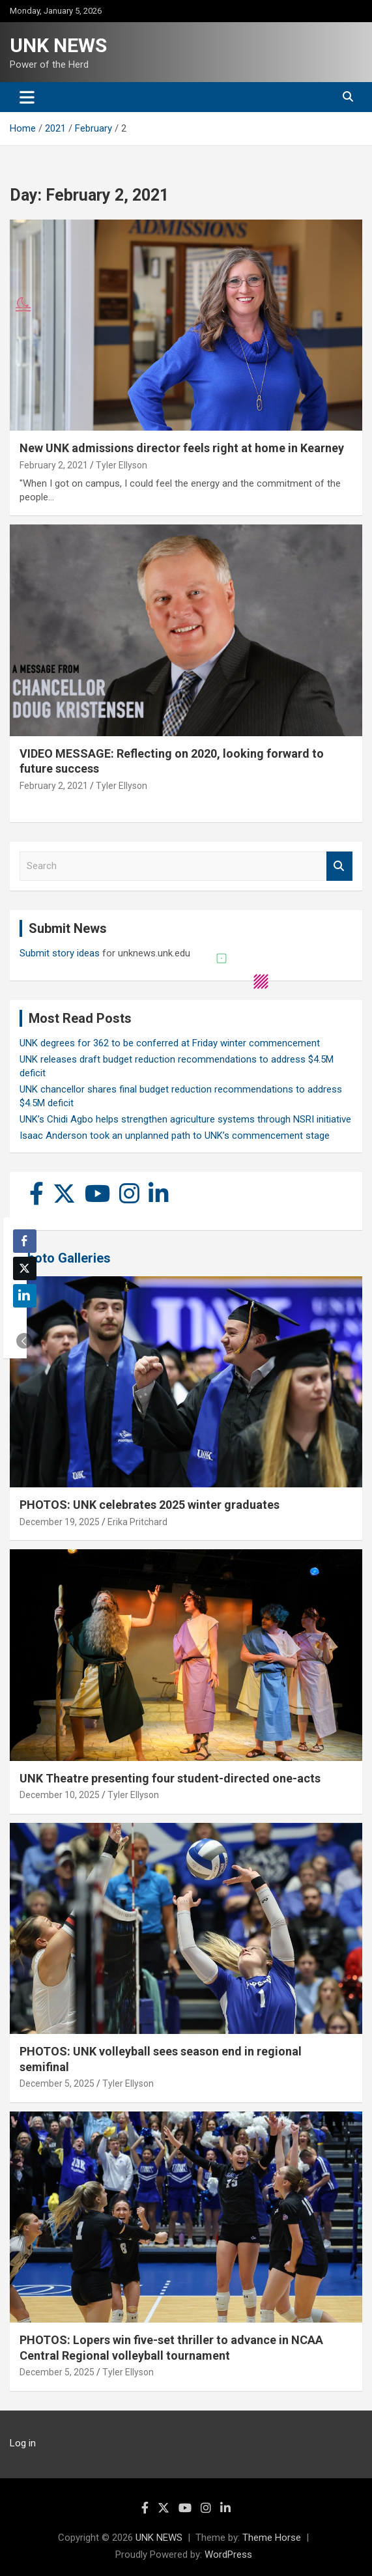  Describe the element at coordinates (261, 981) in the screenshot. I see `apply texture or pattern to selection` at that location.